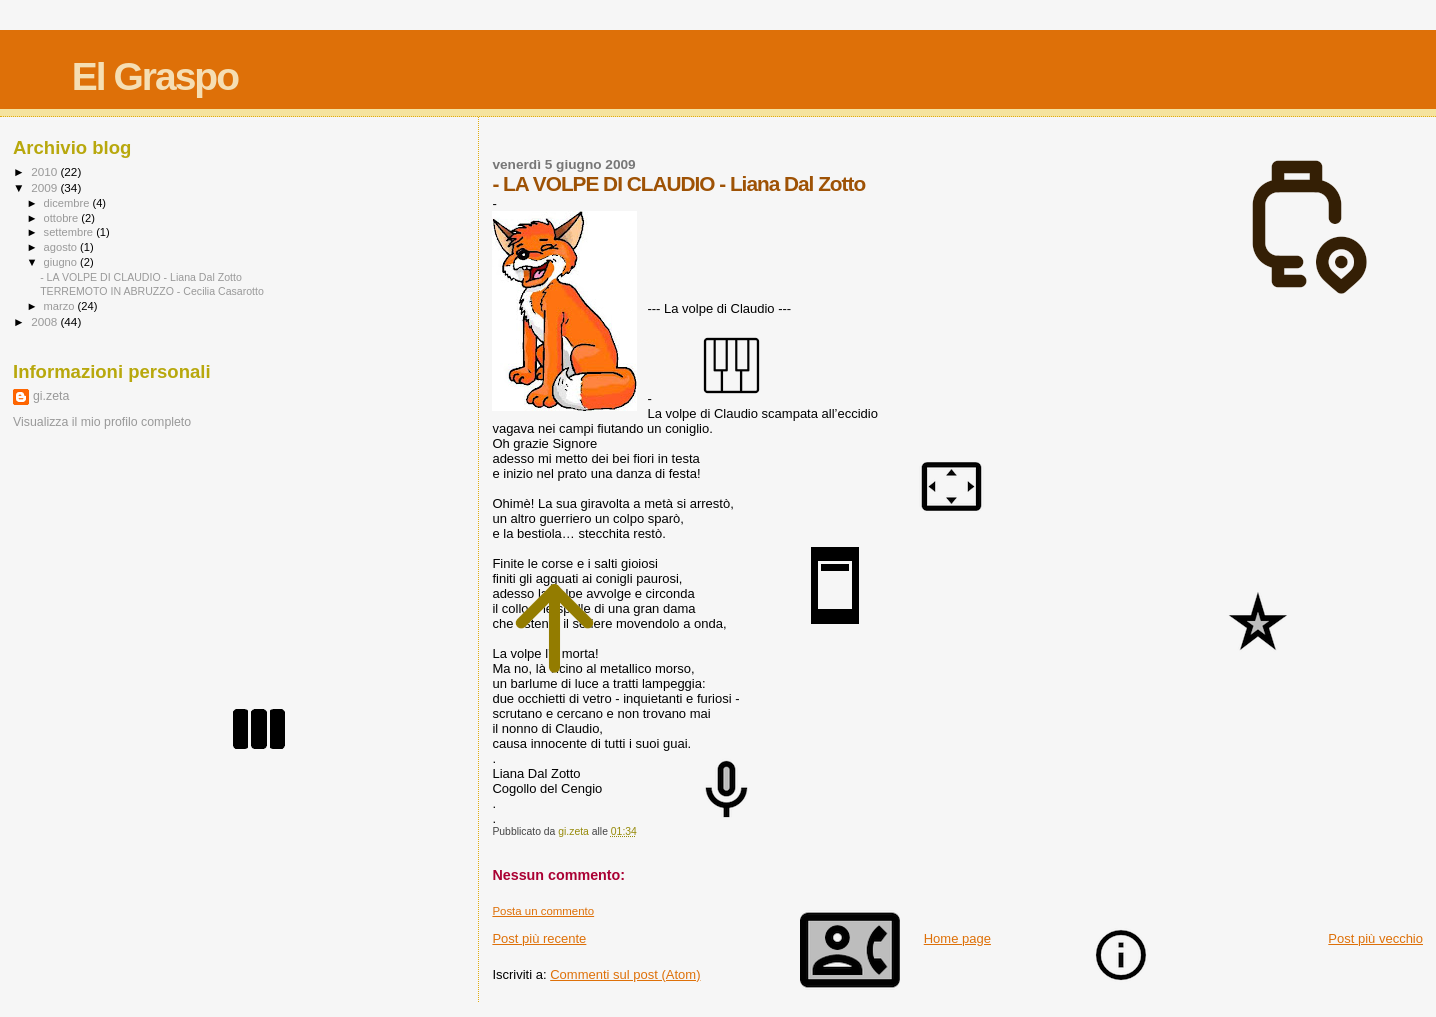  Describe the element at coordinates (726, 790) in the screenshot. I see `tap to start voice input` at that location.